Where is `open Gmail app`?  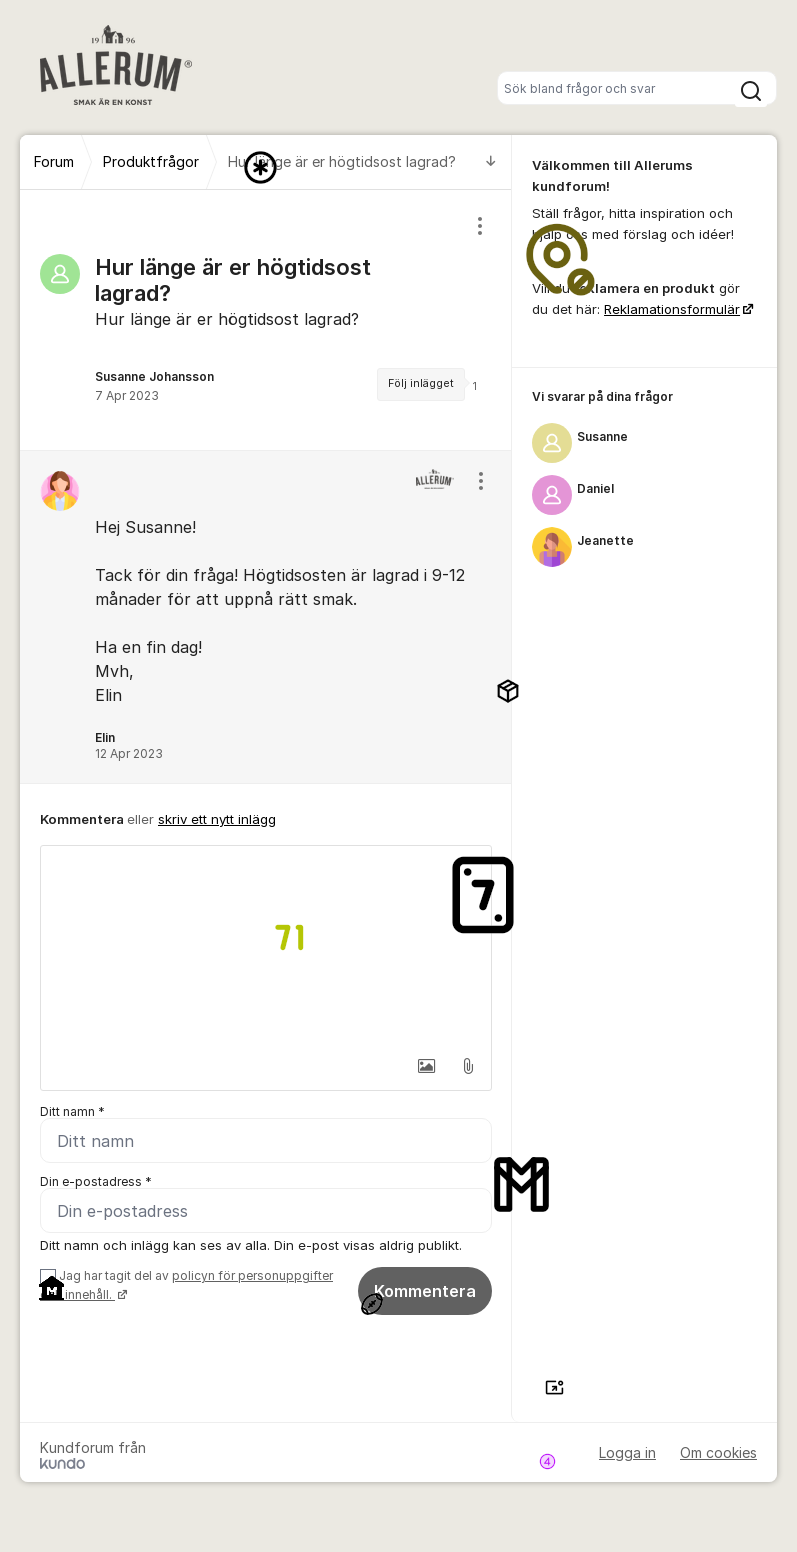
open Gmail app is located at coordinates (521, 1184).